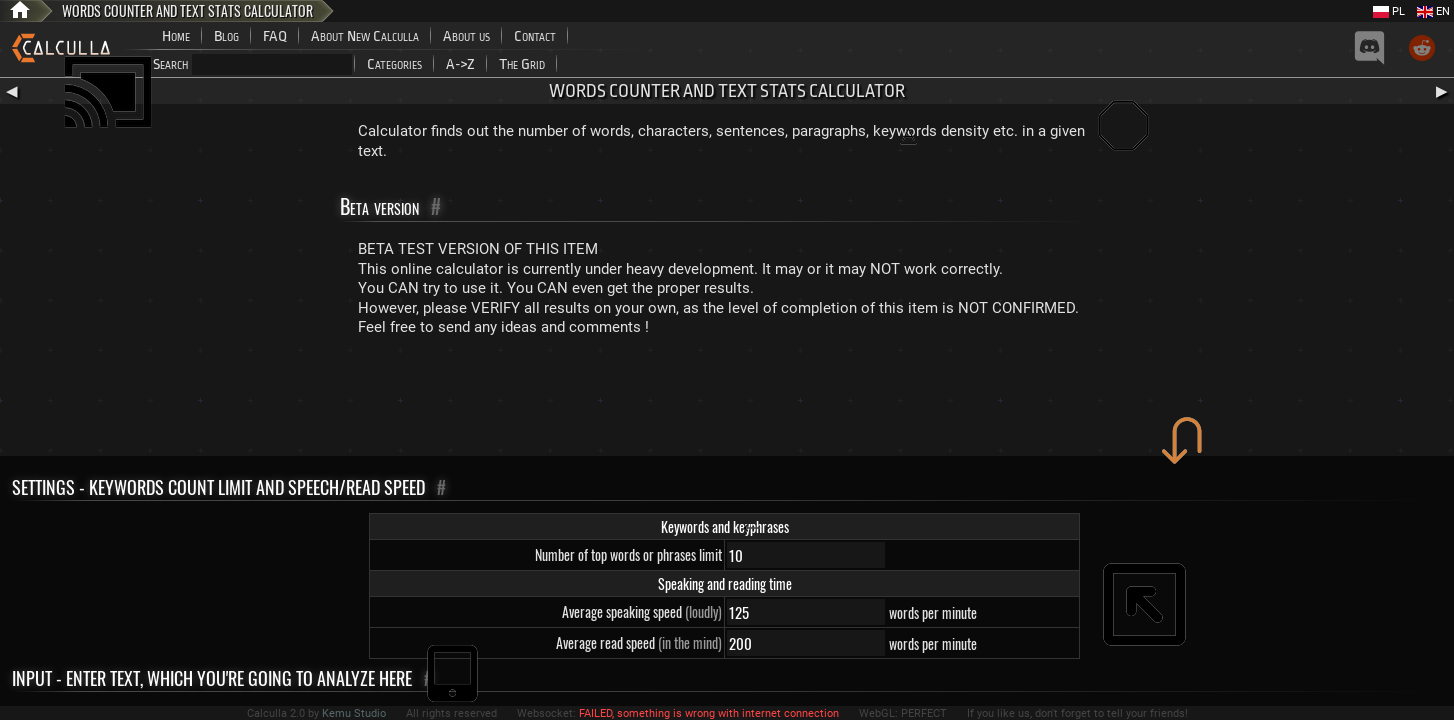  I want to click on move item to the left, so click(752, 528).